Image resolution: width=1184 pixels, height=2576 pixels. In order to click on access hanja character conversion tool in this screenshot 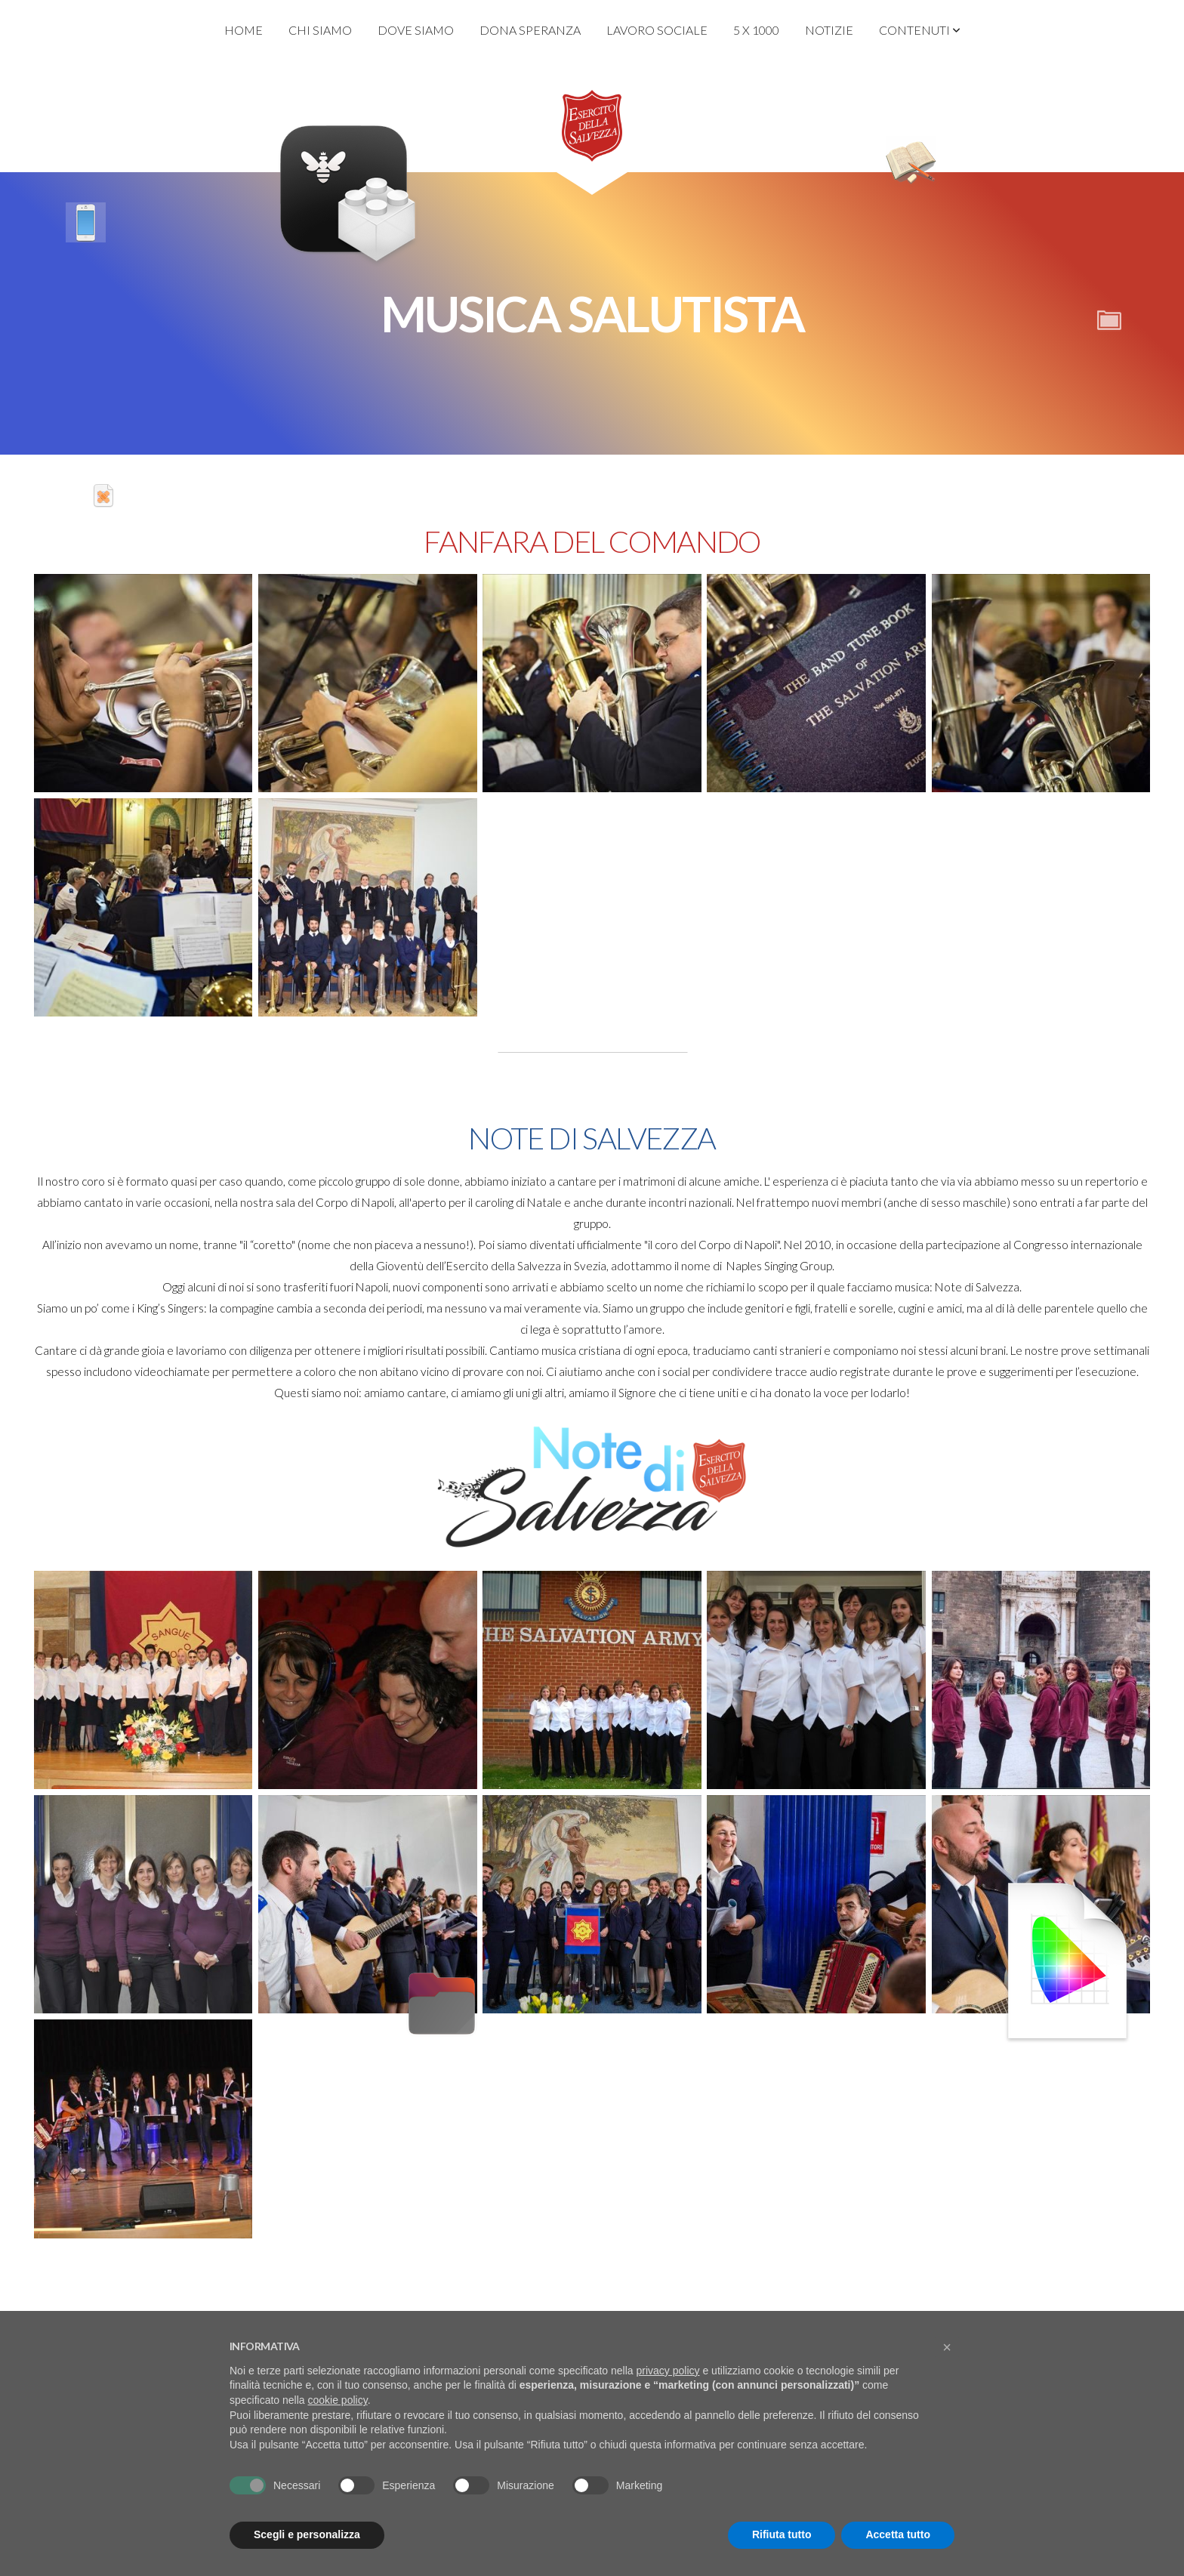, I will do `click(911, 161)`.